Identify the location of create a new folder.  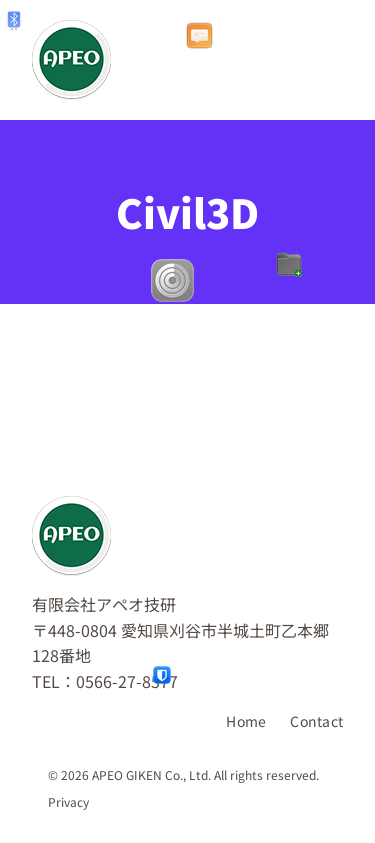
(289, 264).